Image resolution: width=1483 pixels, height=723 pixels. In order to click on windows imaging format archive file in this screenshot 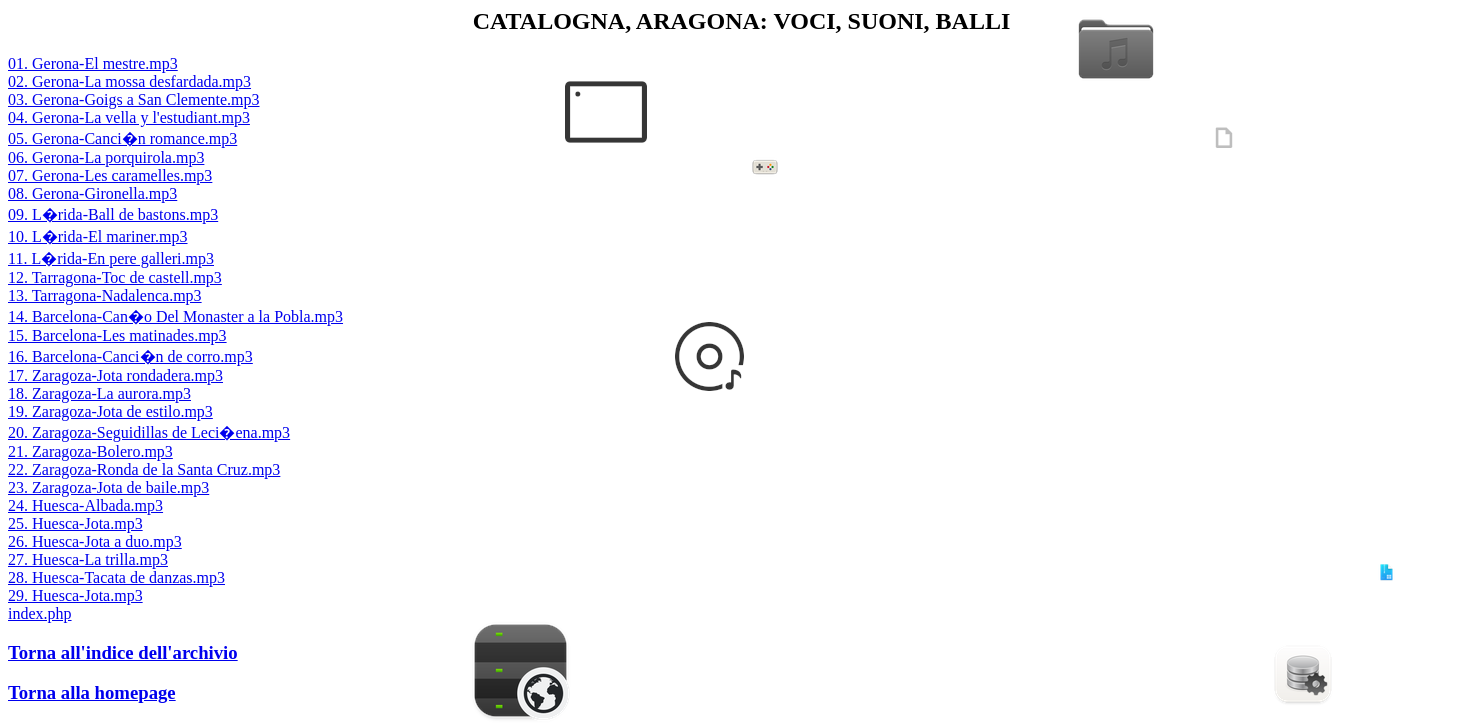, I will do `click(1386, 572)`.